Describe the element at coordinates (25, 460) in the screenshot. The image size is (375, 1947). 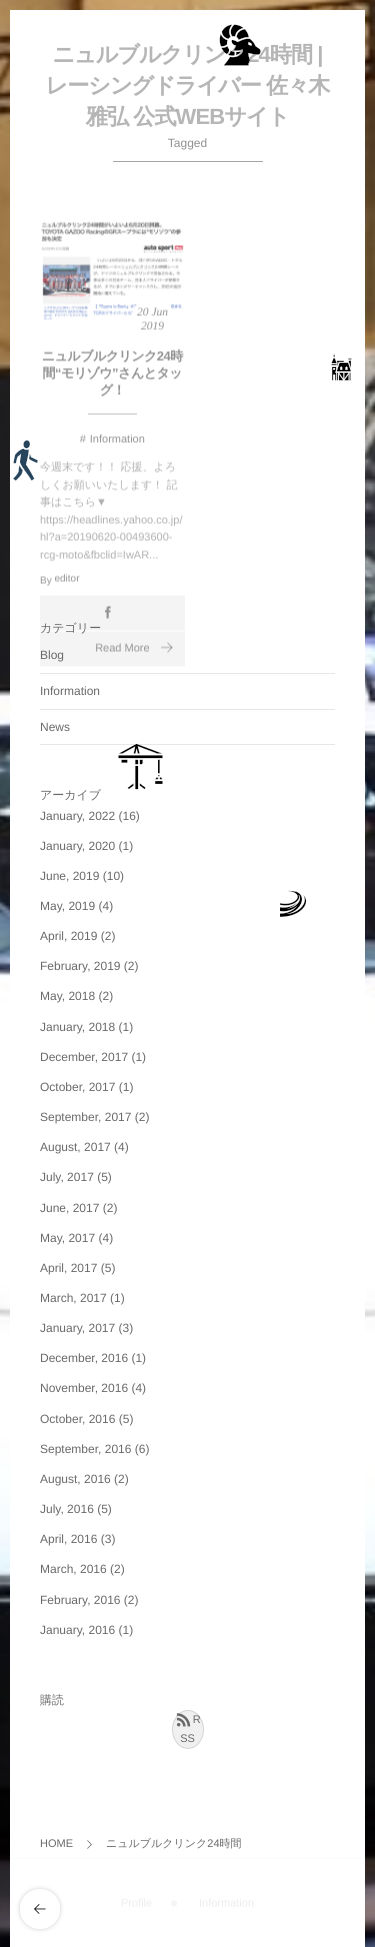
I see `switch to walking directions` at that location.